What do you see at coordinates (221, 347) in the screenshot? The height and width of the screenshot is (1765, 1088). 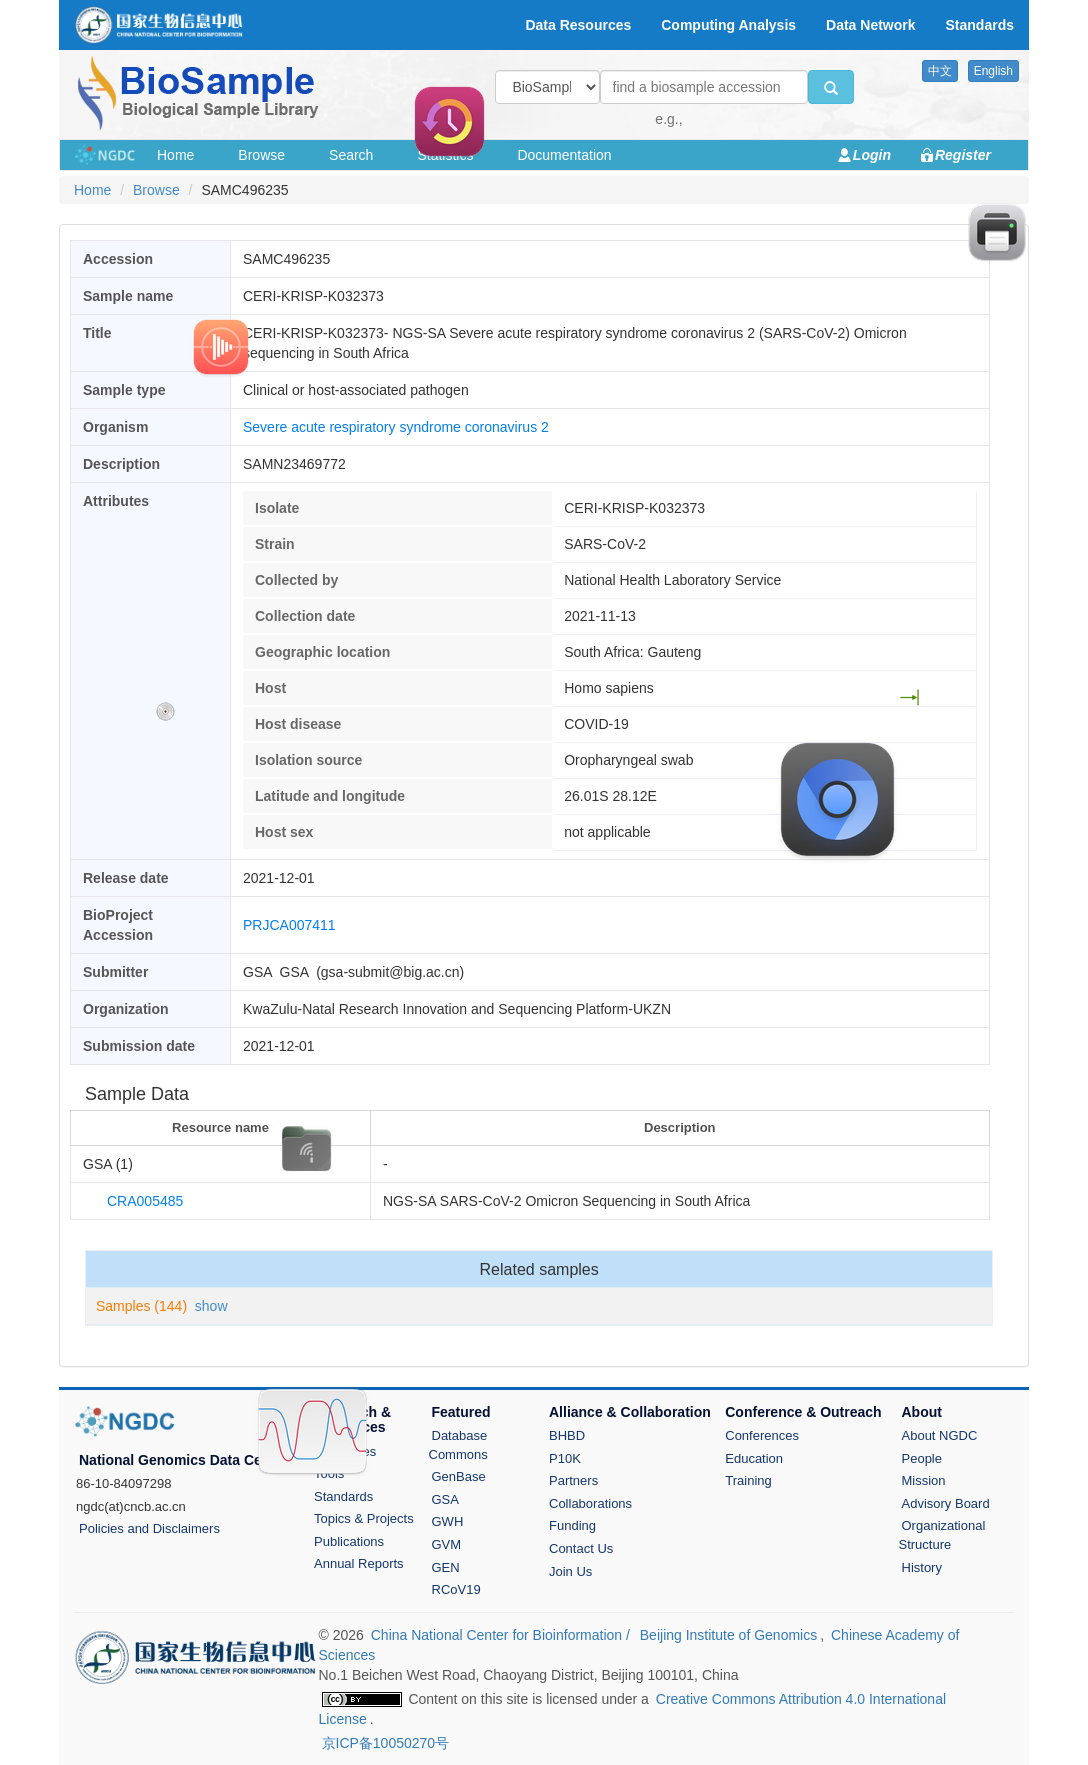 I see `open audiotube music streaming app` at bounding box center [221, 347].